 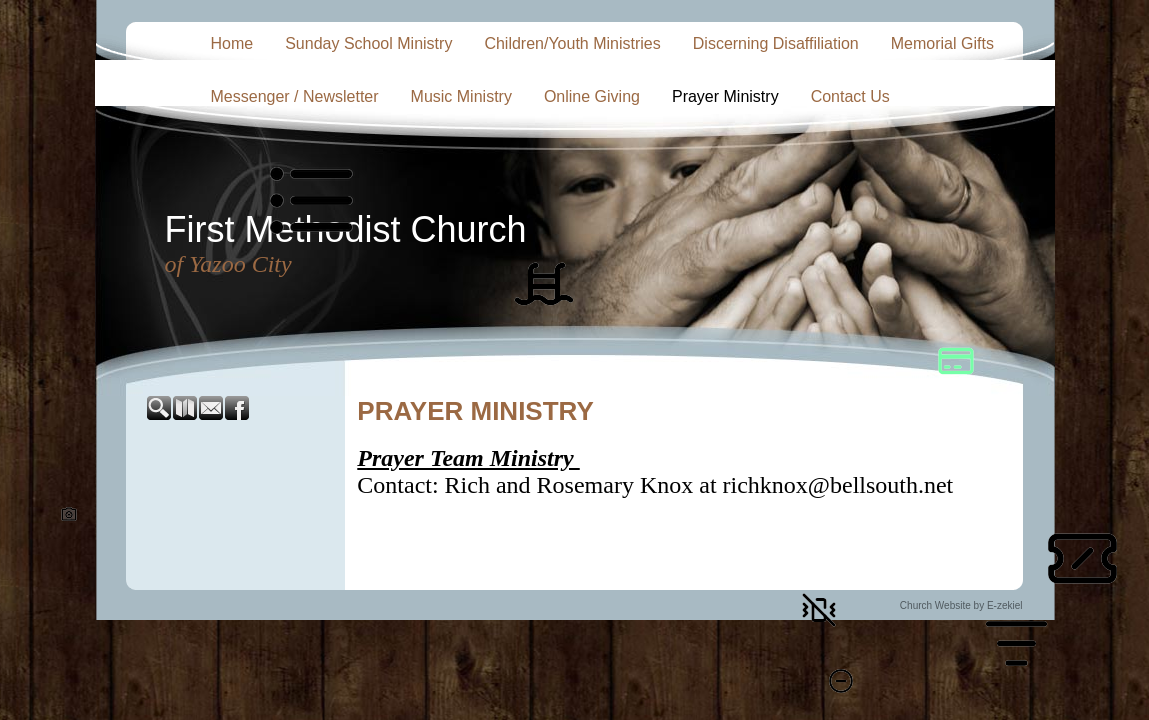 What do you see at coordinates (1082, 558) in the screenshot?
I see `invalid or cancelled ticket` at bounding box center [1082, 558].